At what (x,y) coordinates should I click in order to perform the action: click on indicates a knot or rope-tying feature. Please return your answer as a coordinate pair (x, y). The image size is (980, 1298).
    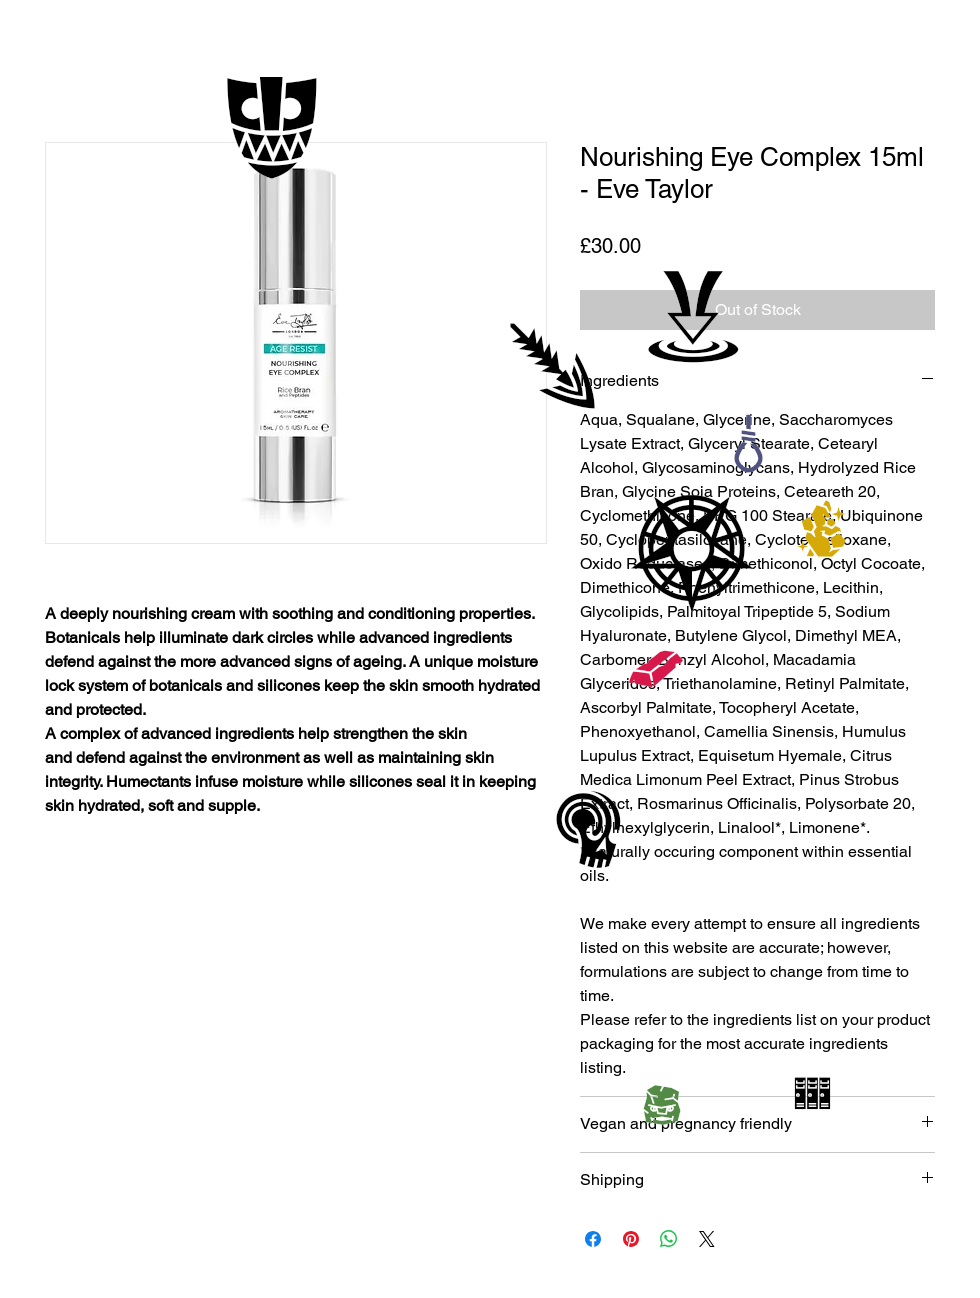
    Looking at the image, I should click on (748, 443).